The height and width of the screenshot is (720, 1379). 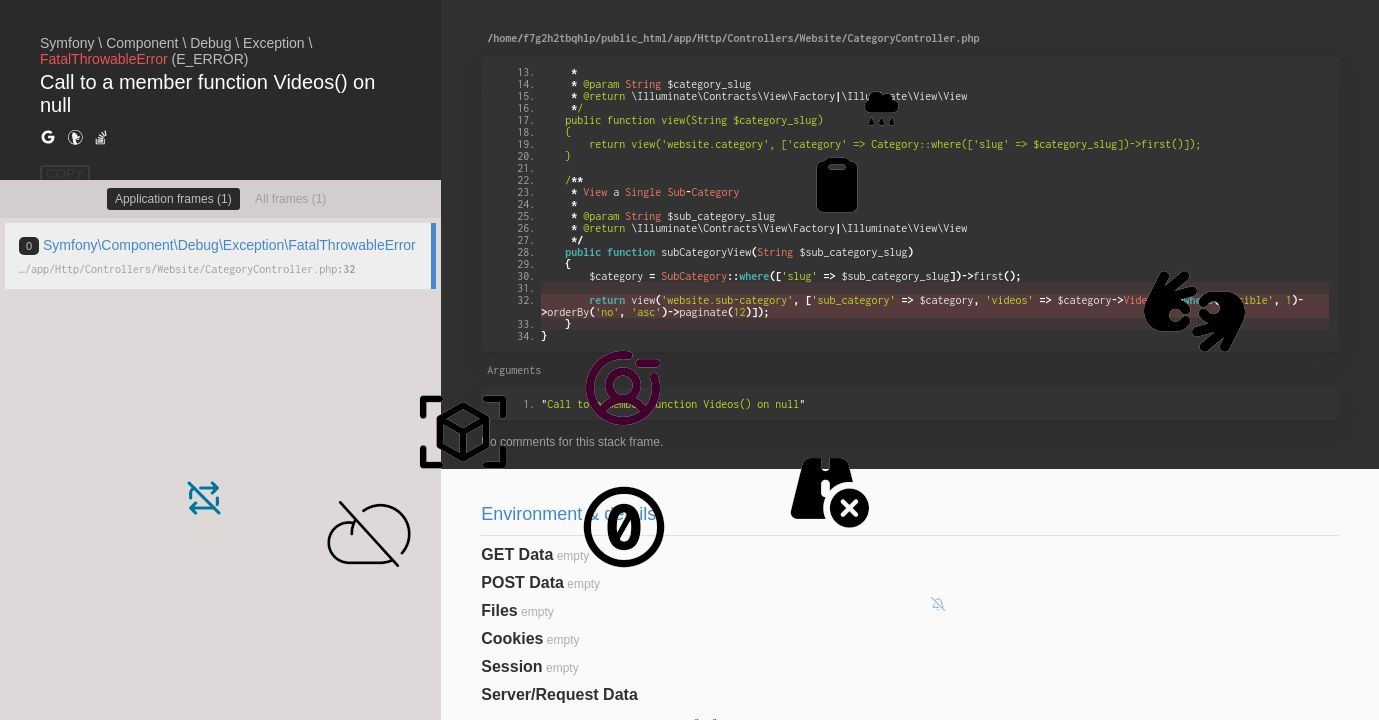 I want to click on remove a user from your contacts, so click(x=623, y=388).